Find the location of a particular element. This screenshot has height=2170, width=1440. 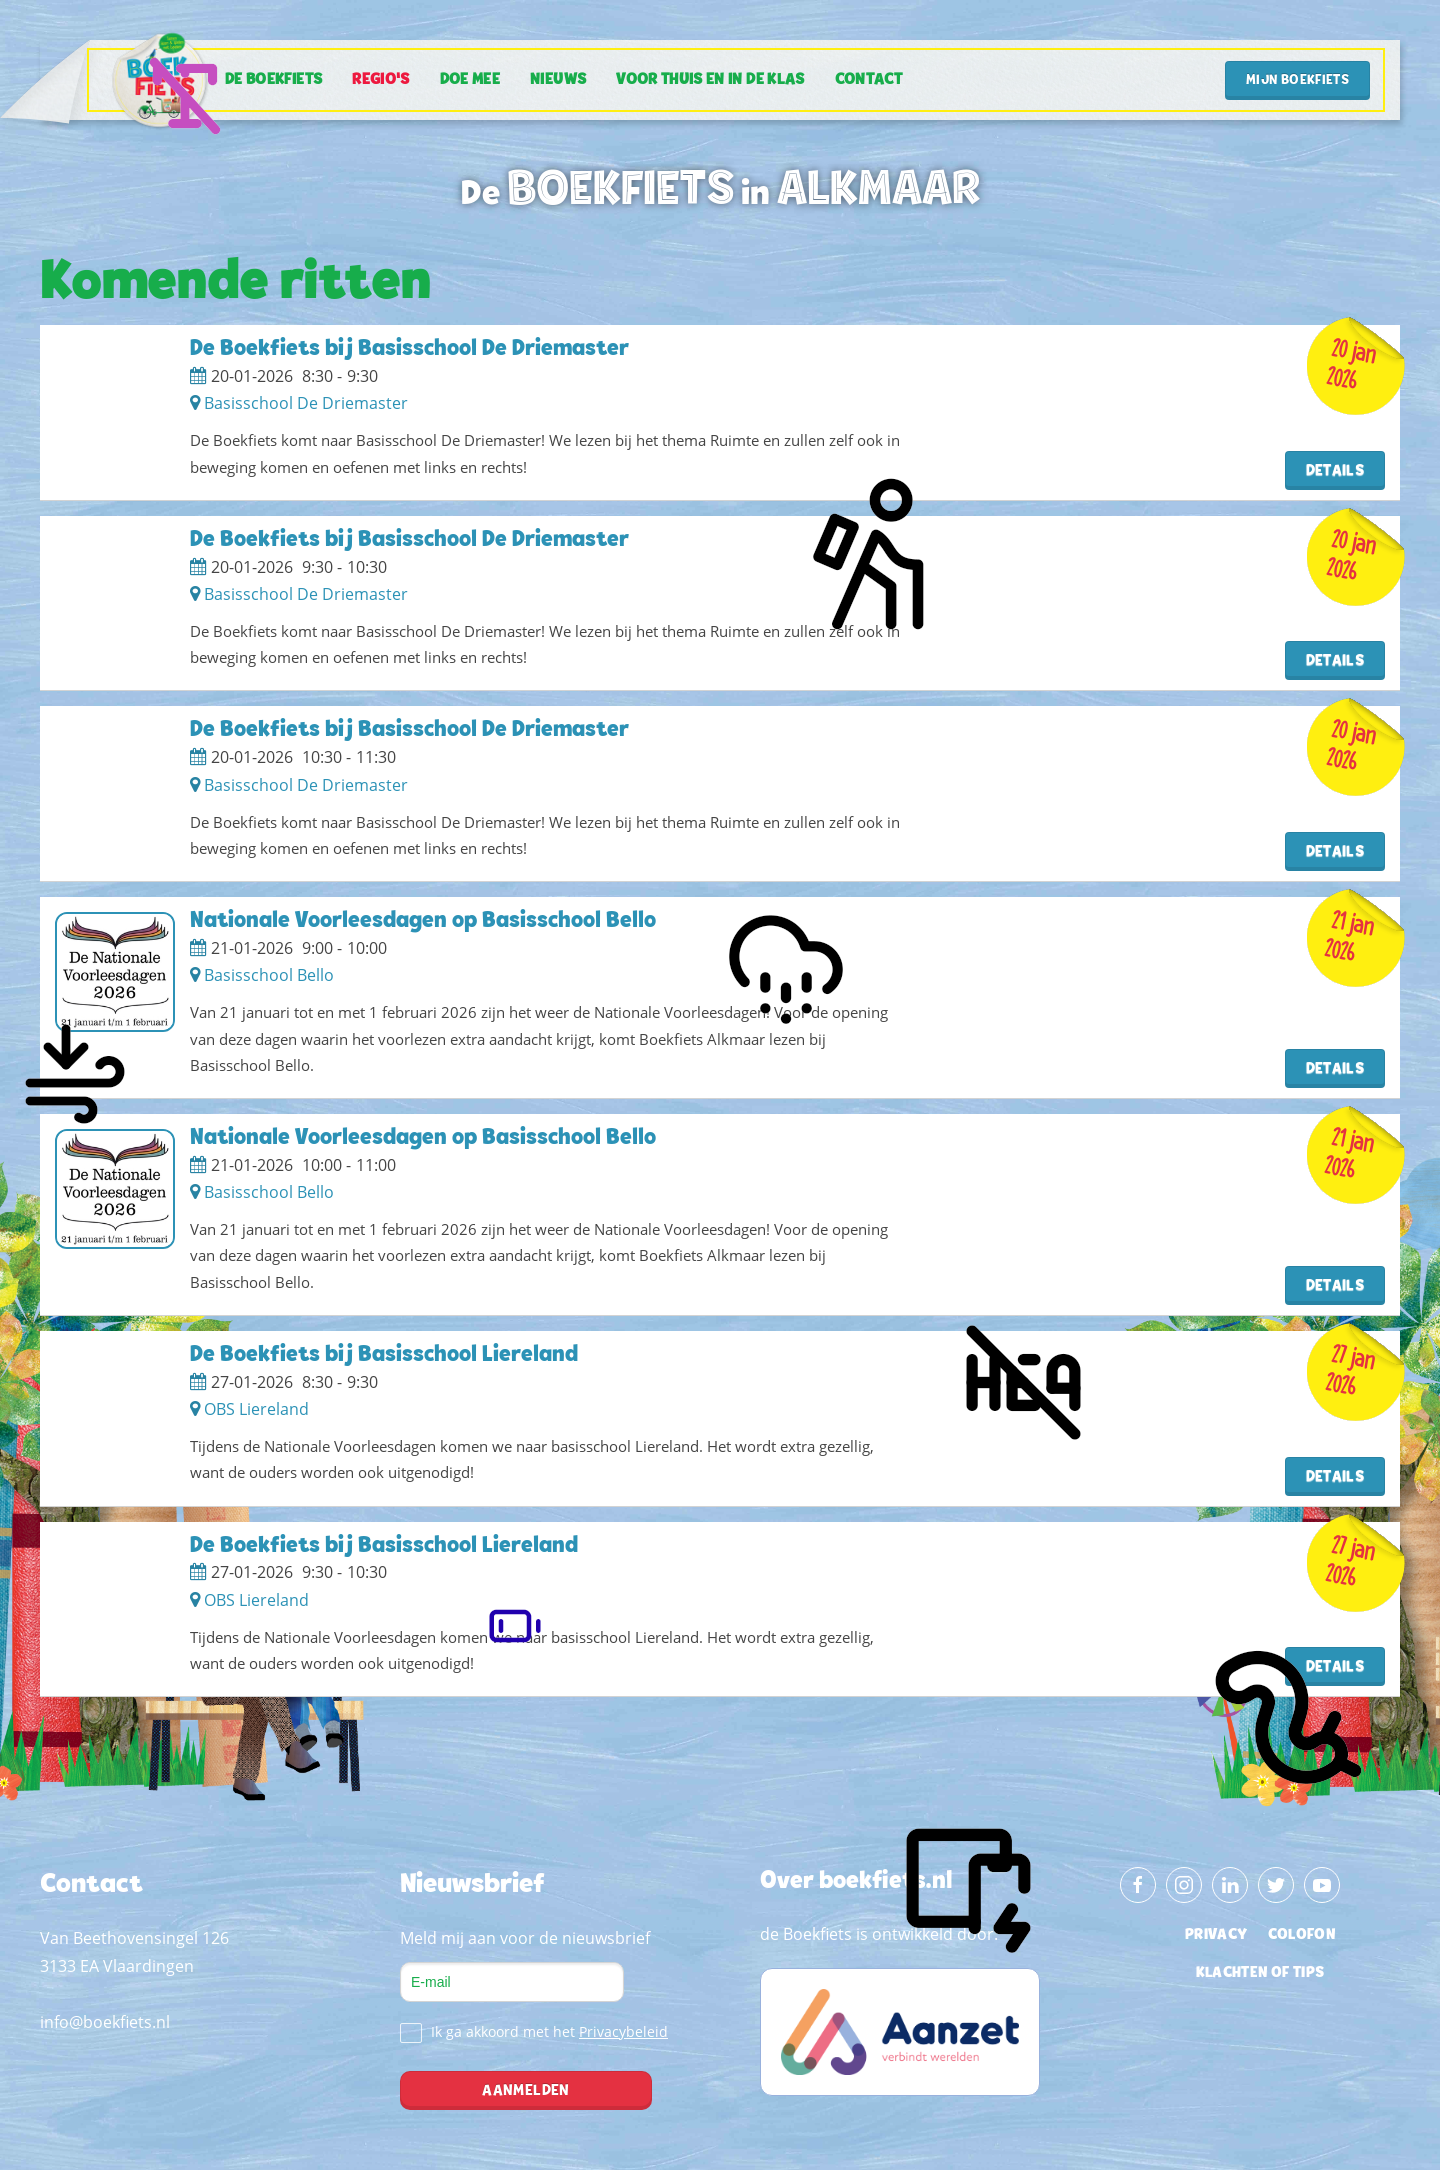

indicates hail weather conditions is located at coordinates (786, 967).